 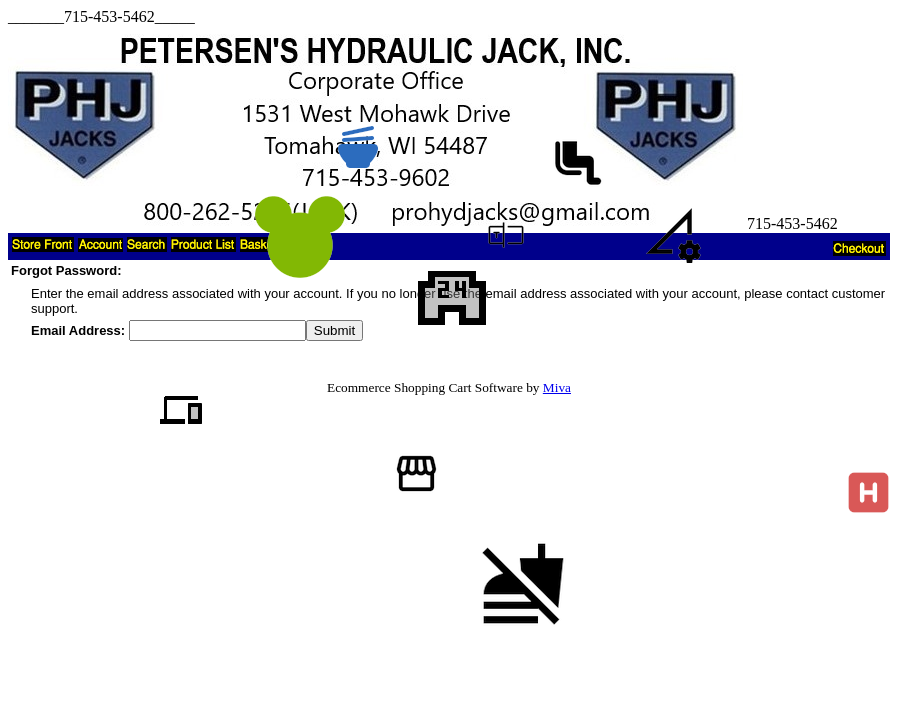 I want to click on connect your phone to another device, so click(x=181, y=410).